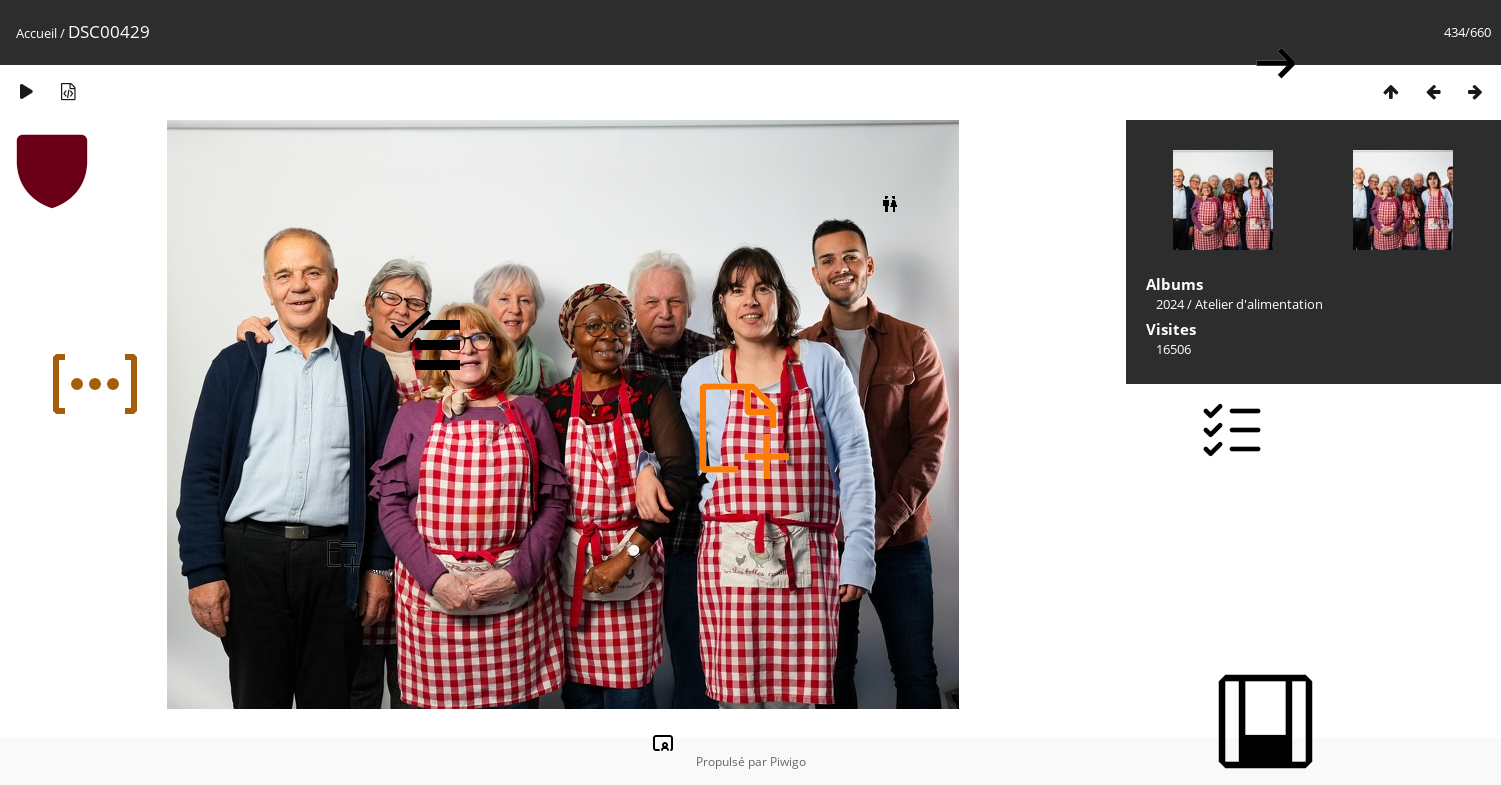 This screenshot has width=1501, height=785. I want to click on indicates restroom or bathroom facilities, so click(890, 204).